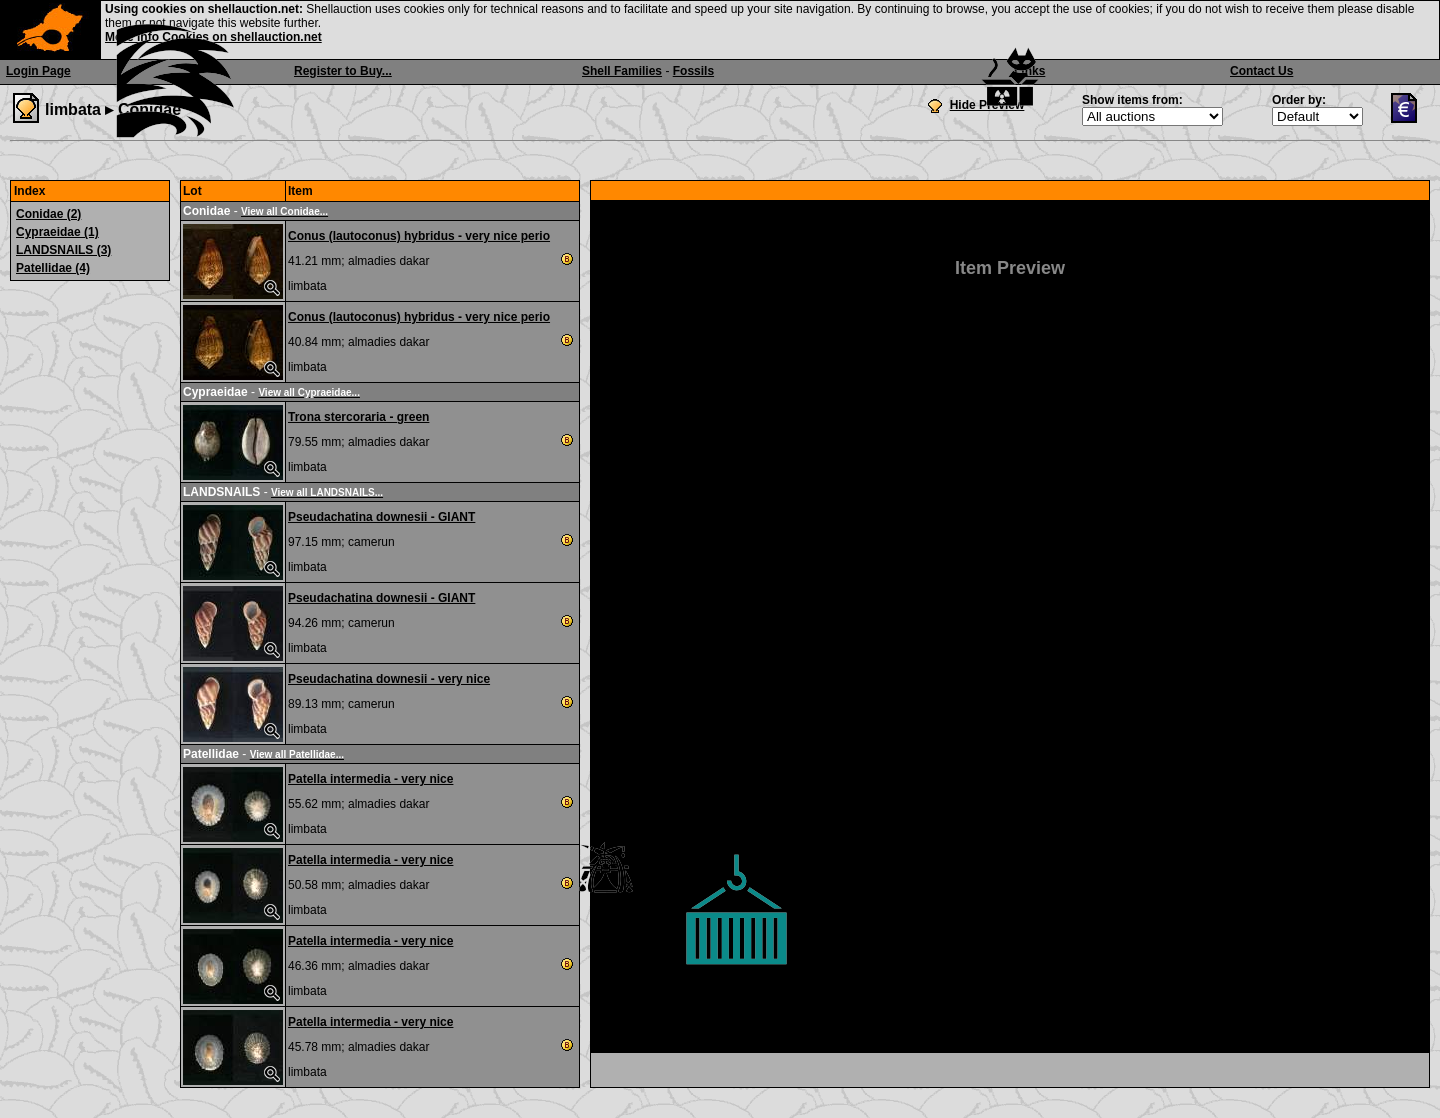  What do you see at coordinates (1010, 77) in the screenshot?
I see `indicates a quantum state where the outcome is alive/positive` at bounding box center [1010, 77].